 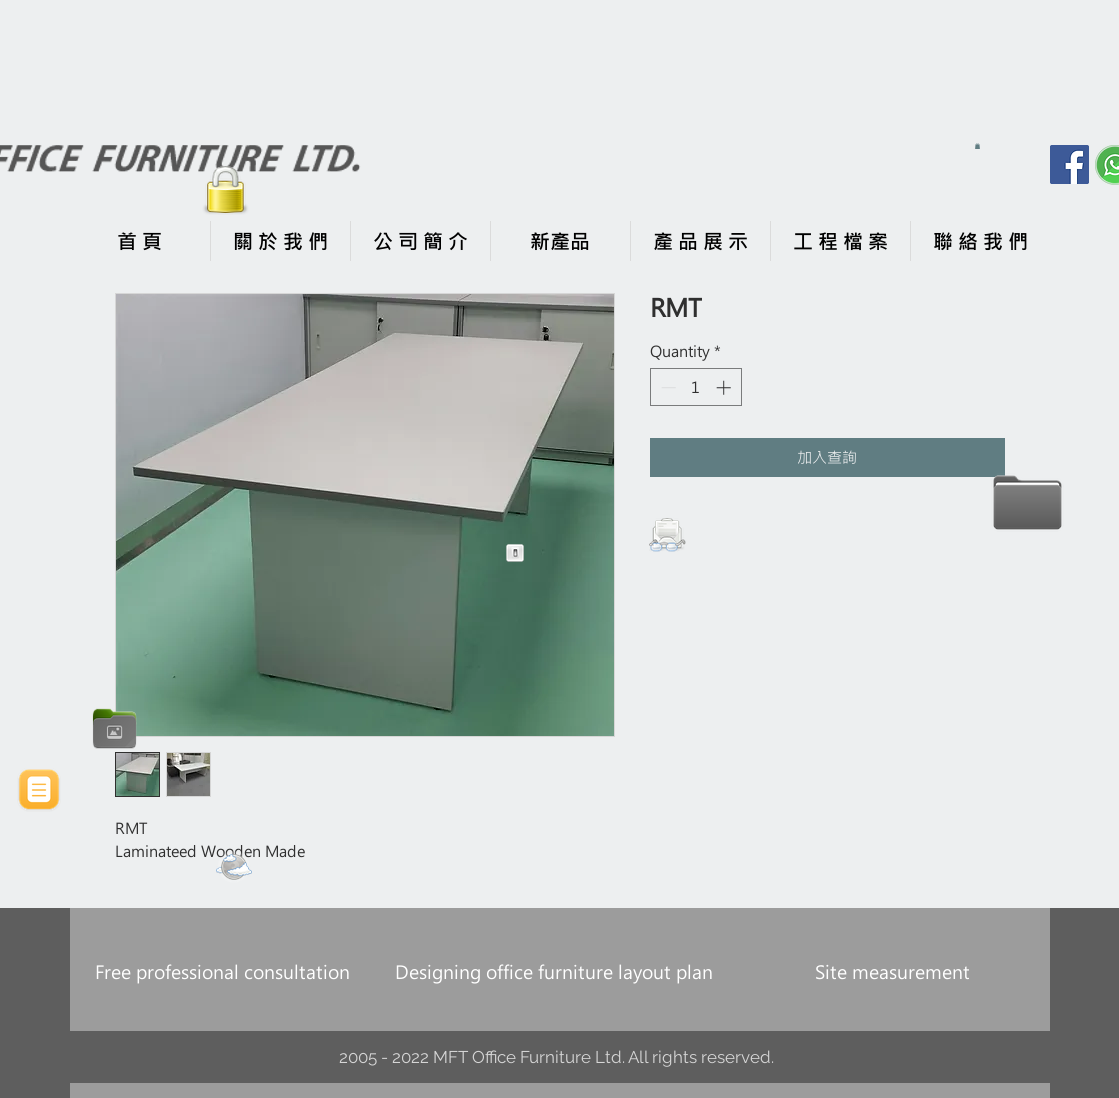 I want to click on open your pictures folder, so click(x=114, y=728).